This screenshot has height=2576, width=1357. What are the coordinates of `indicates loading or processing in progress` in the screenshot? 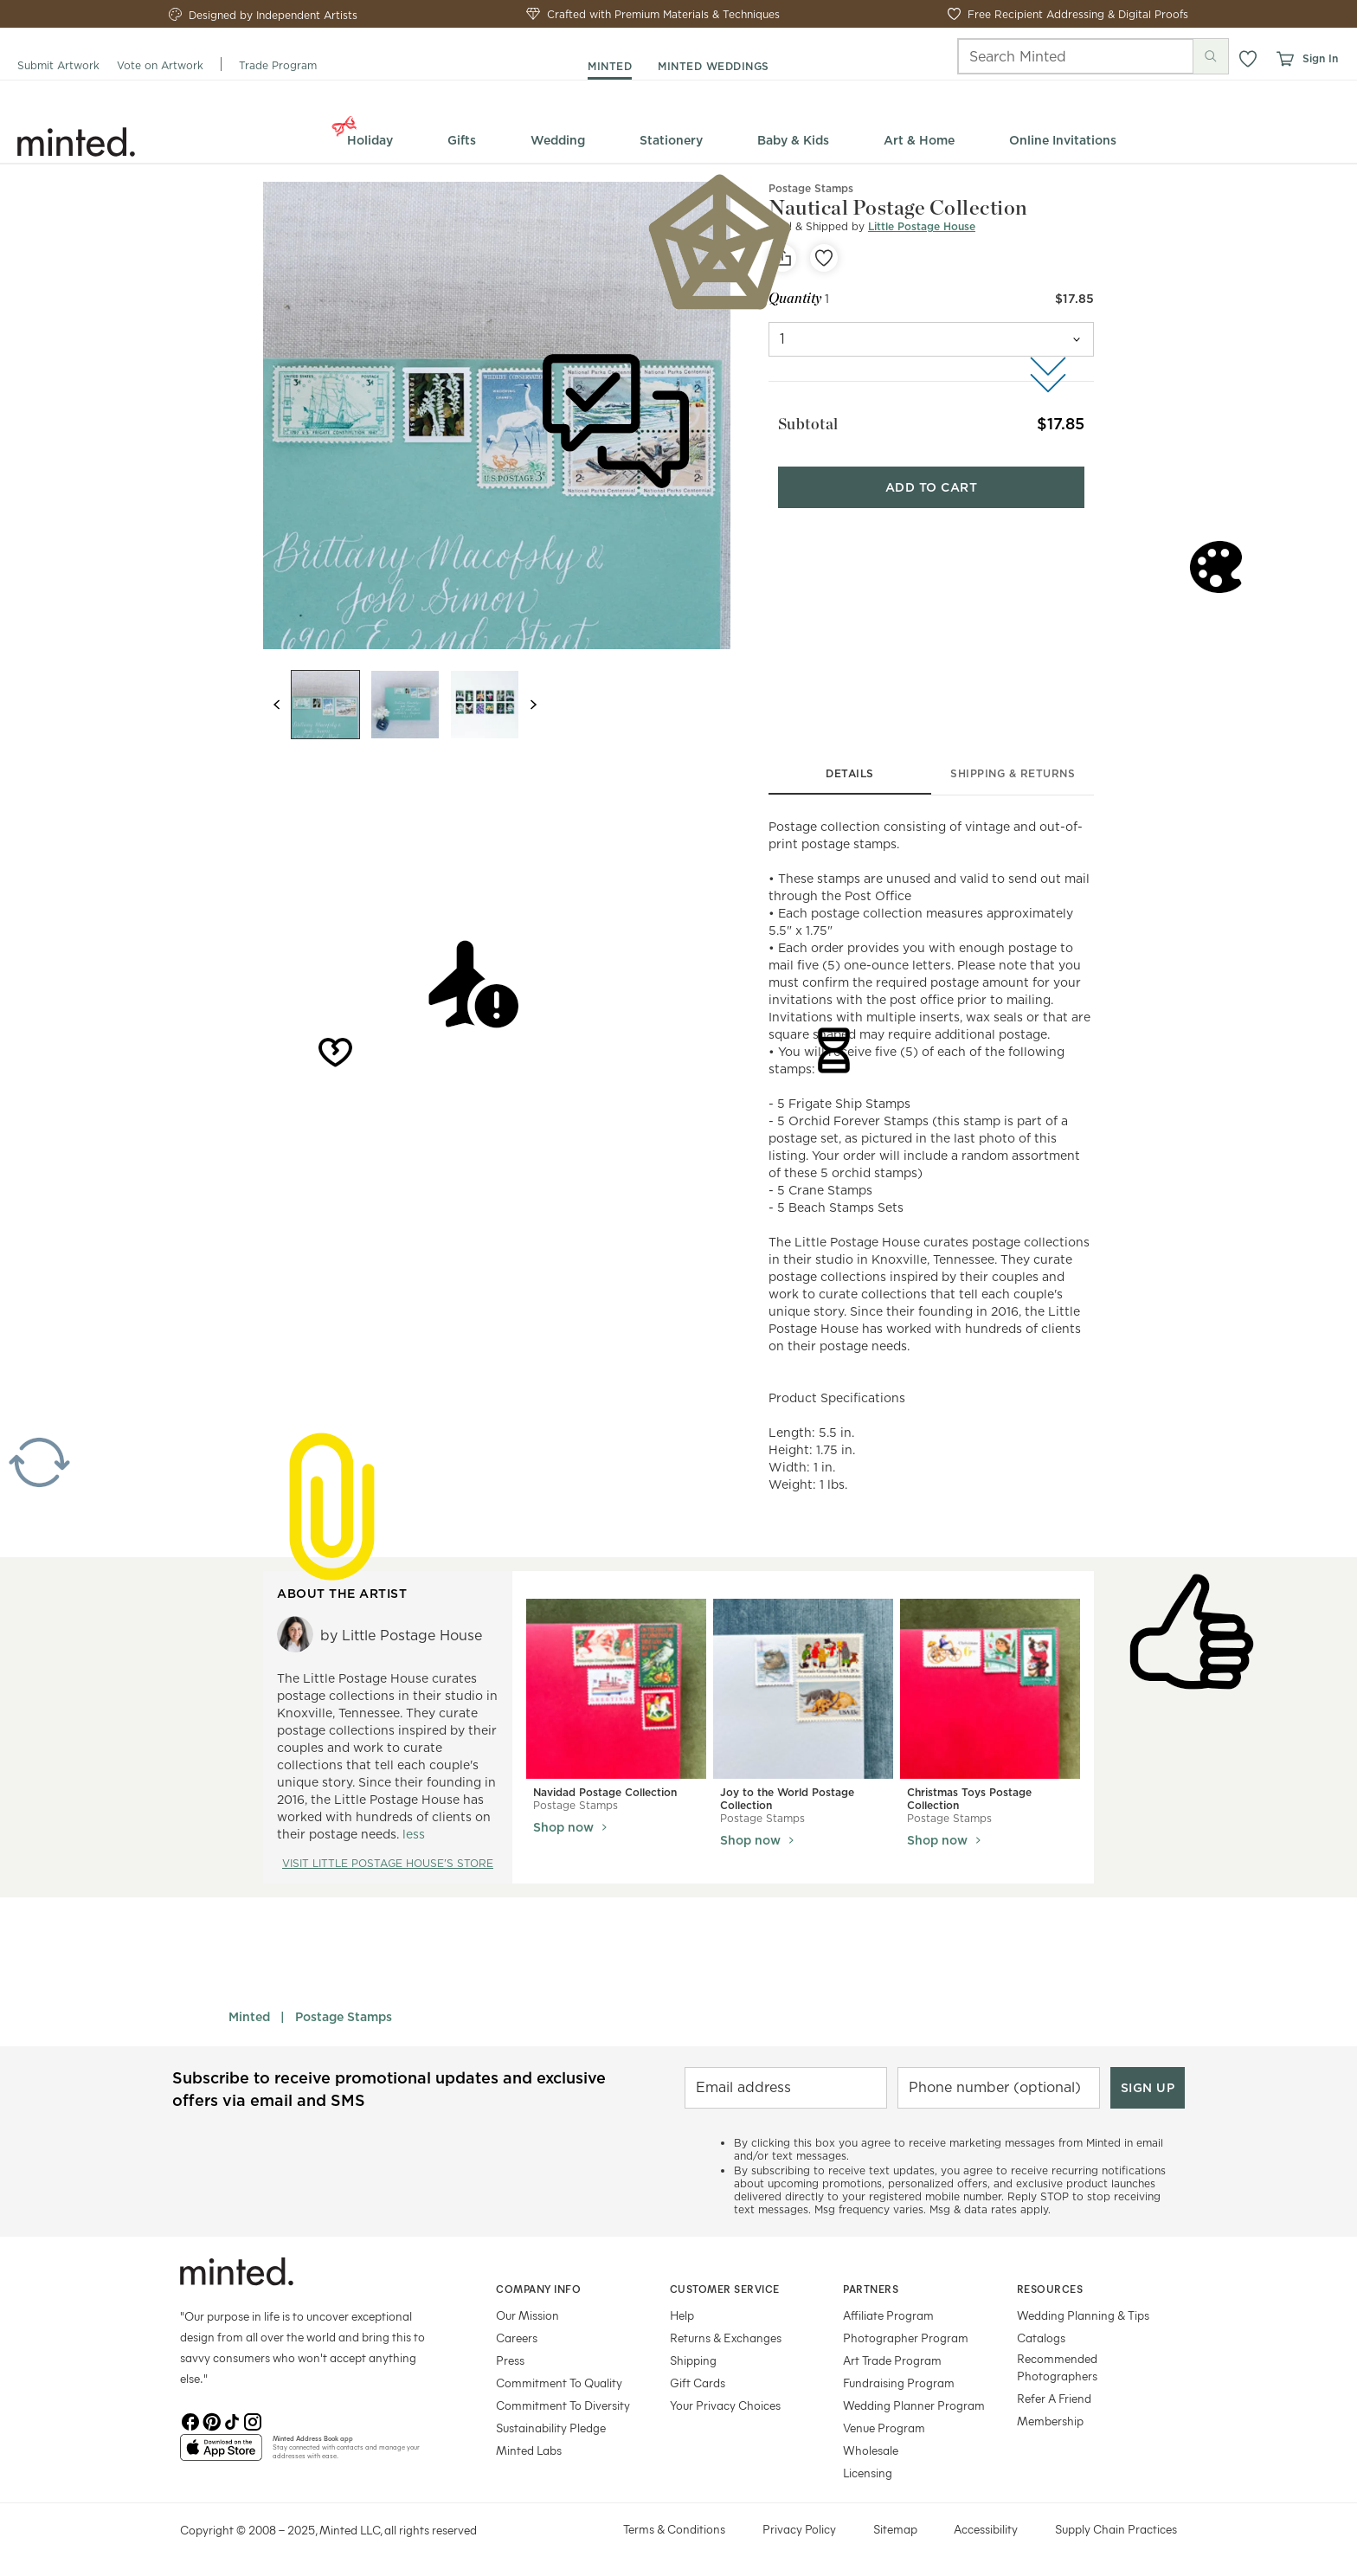 It's located at (833, 1050).